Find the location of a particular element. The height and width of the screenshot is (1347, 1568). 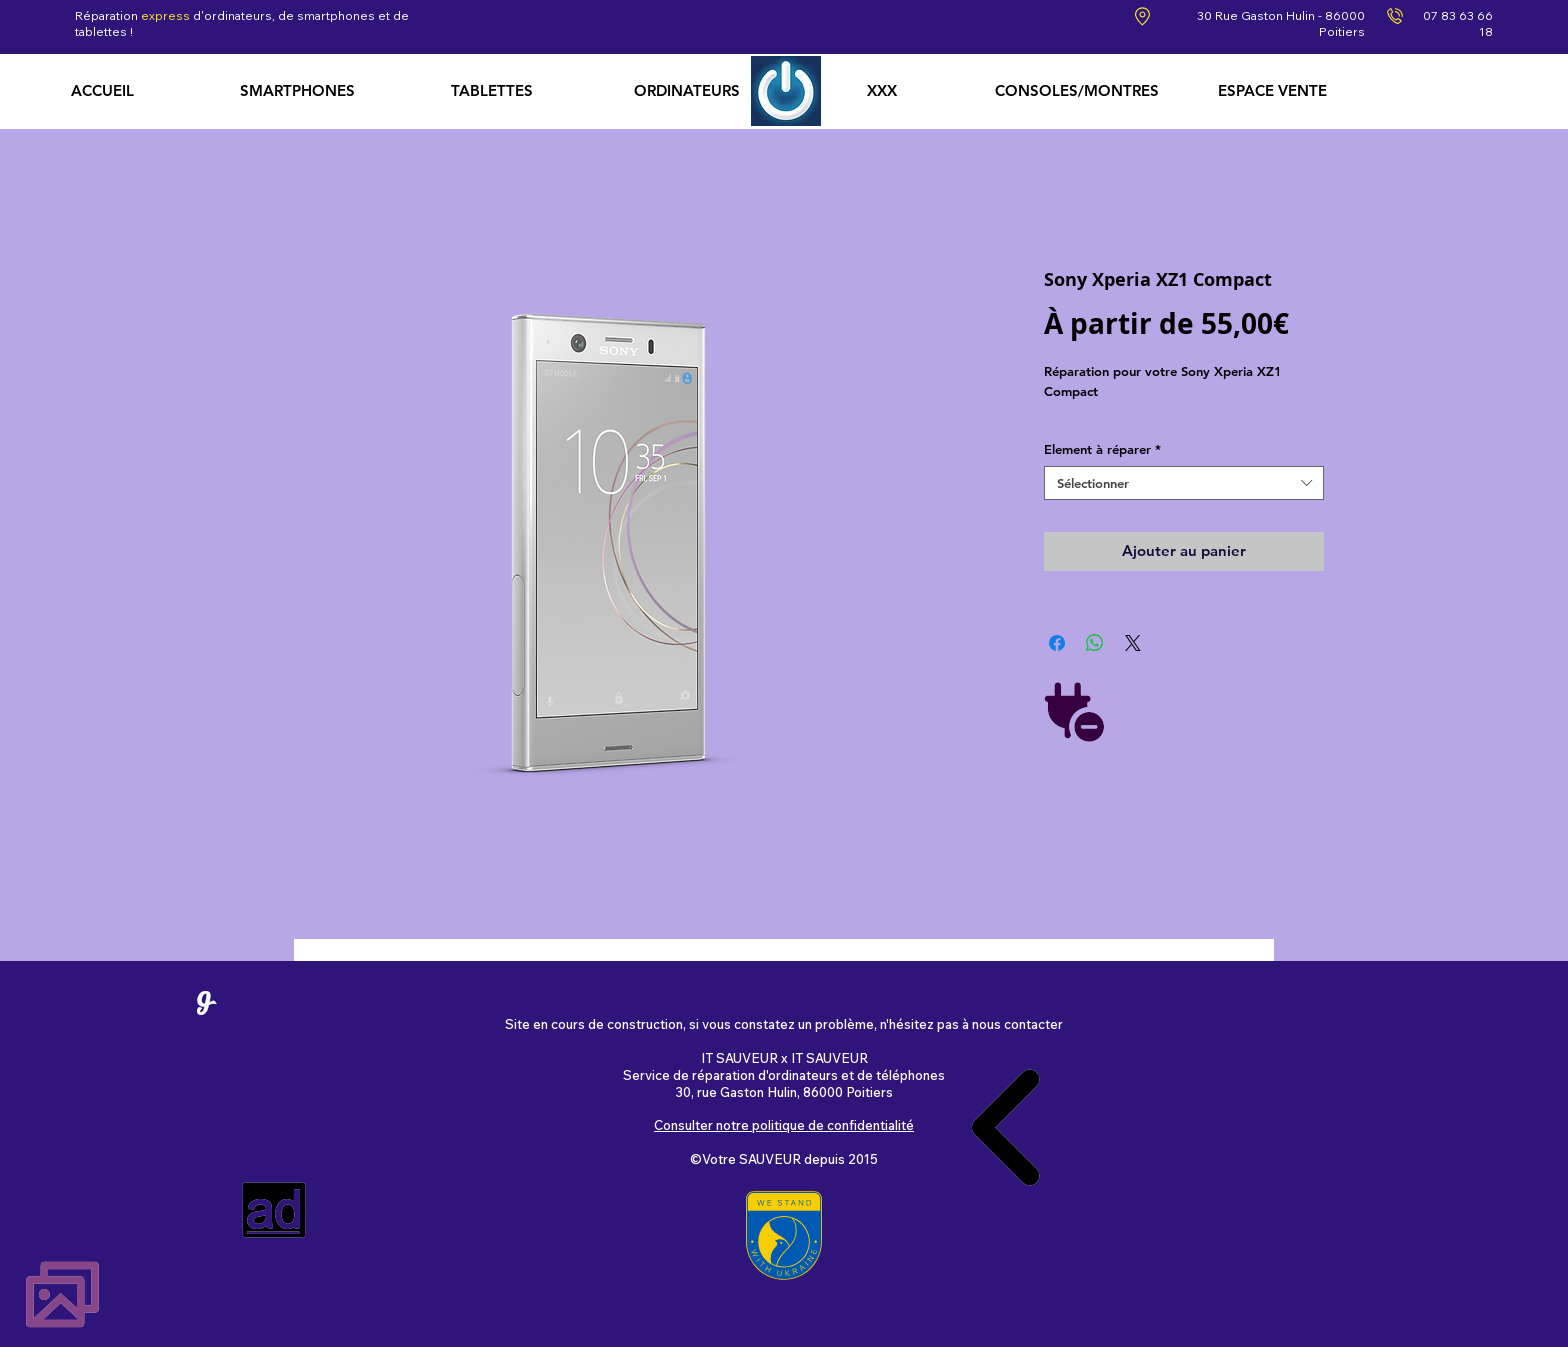

disconnect or remove a power connection is located at coordinates (1071, 712).